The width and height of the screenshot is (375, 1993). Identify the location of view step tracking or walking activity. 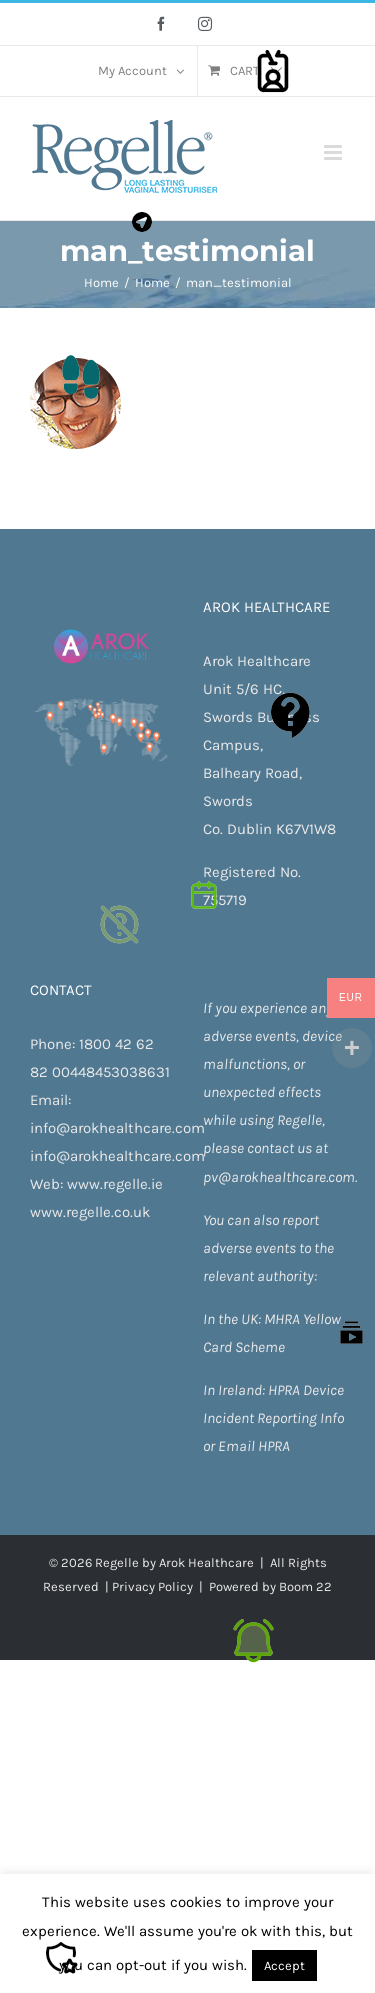
(81, 377).